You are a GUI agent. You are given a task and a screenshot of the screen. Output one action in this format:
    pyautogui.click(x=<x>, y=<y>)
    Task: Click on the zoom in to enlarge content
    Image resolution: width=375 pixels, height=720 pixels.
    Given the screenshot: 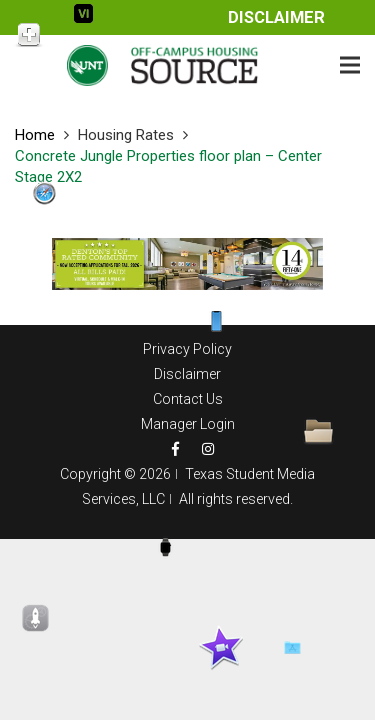 What is the action you would take?
    pyautogui.click(x=29, y=34)
    